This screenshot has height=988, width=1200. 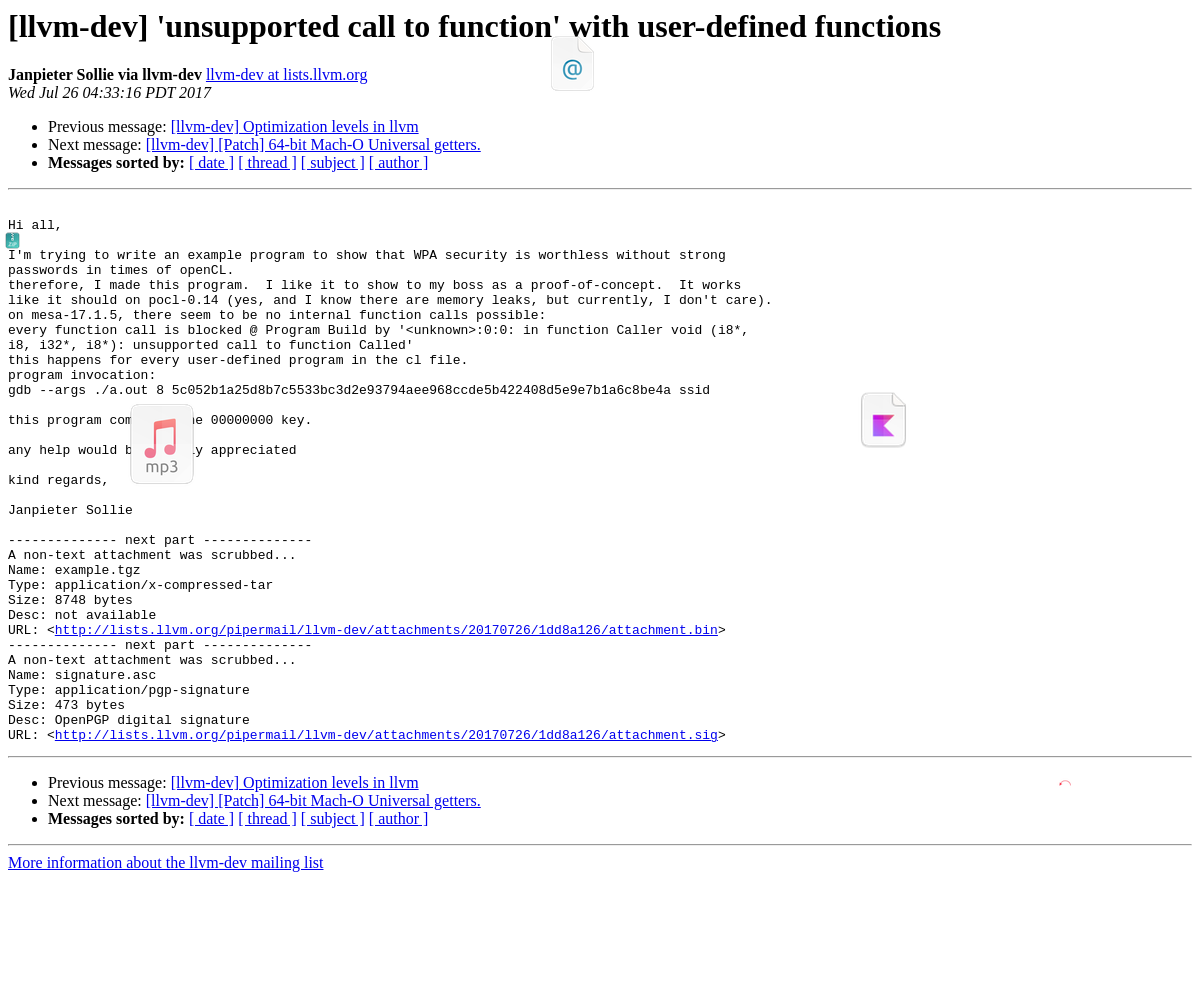 What do you see at coordinates (572, 63) in the screenshot?
I see `an email message file or .eml attachment` at bounding box center [572, 63].